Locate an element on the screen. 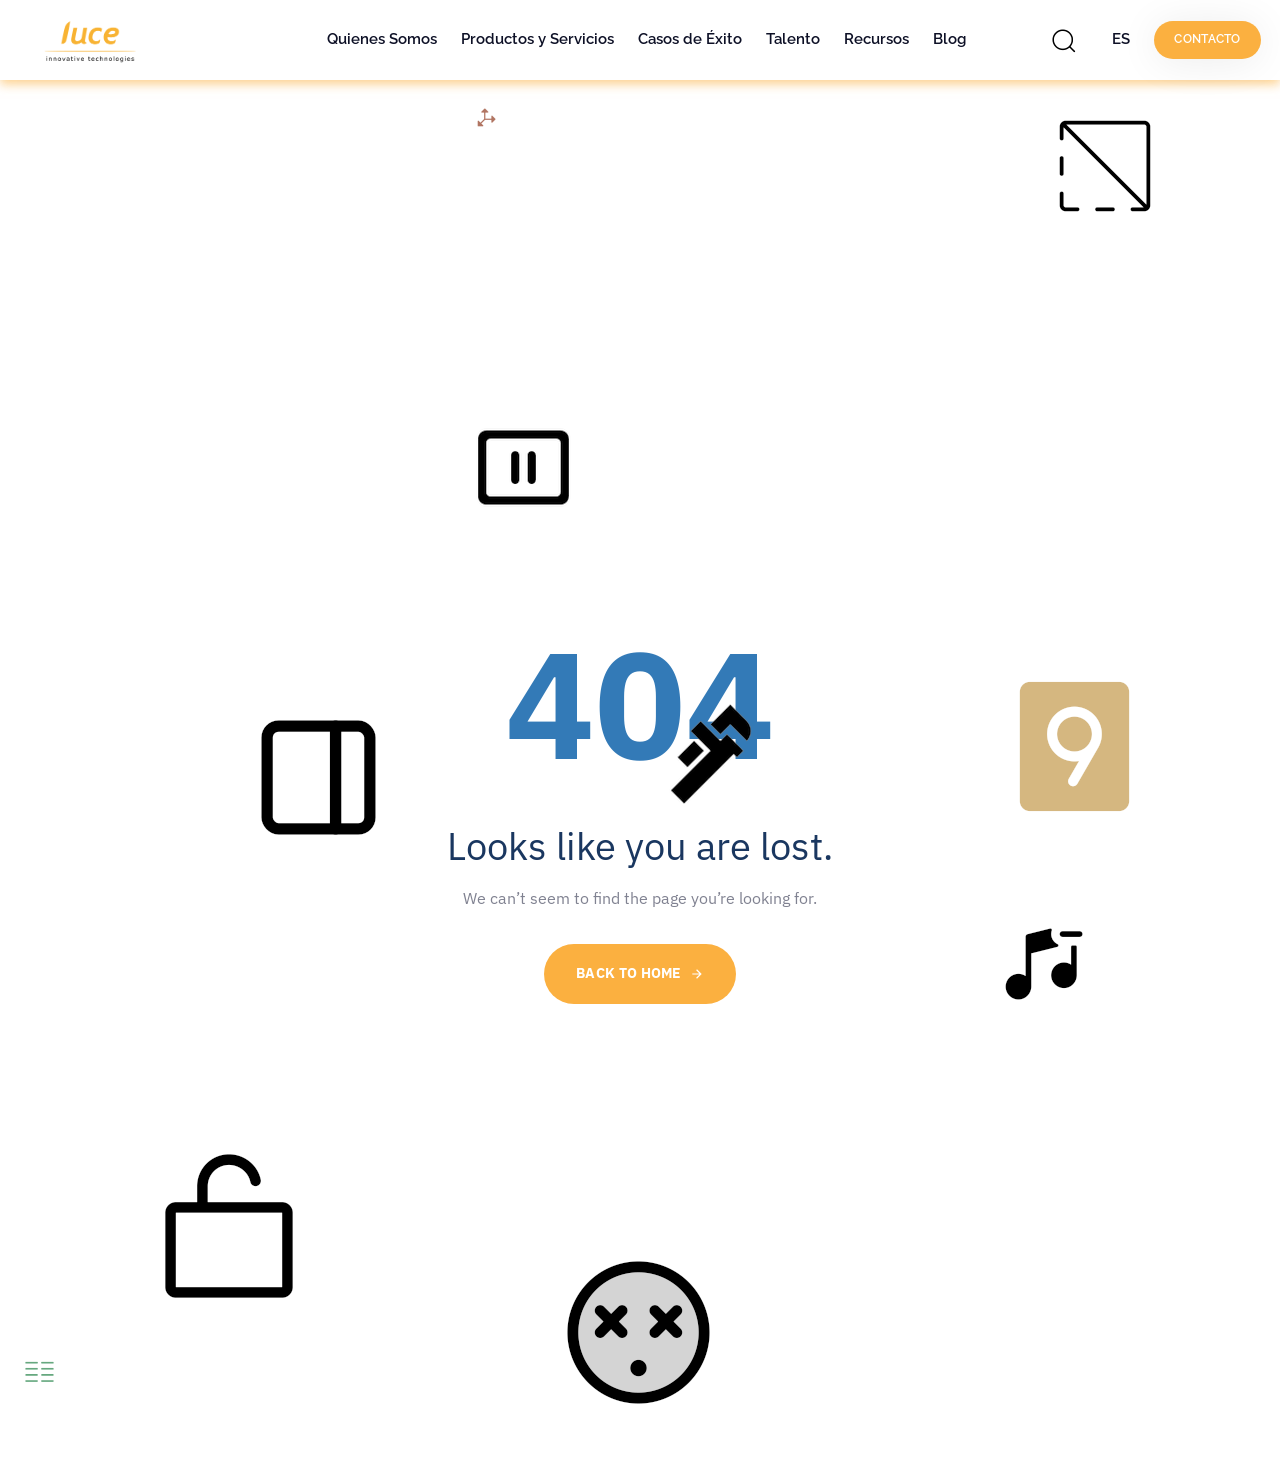 The image size is (1280, 1464). access plumbing services or repairs is located at coordinates (711, 754).